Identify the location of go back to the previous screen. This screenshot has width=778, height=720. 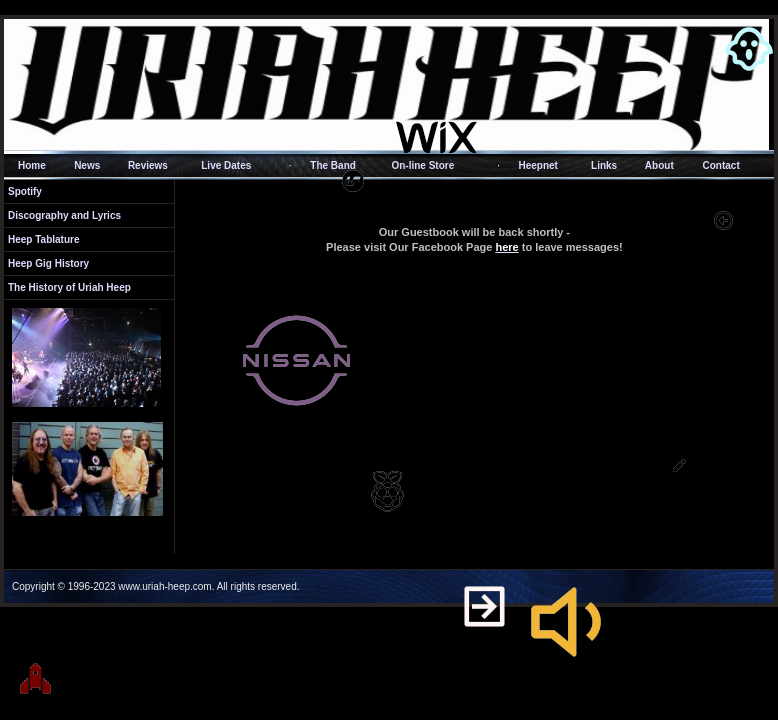
(723, 220).